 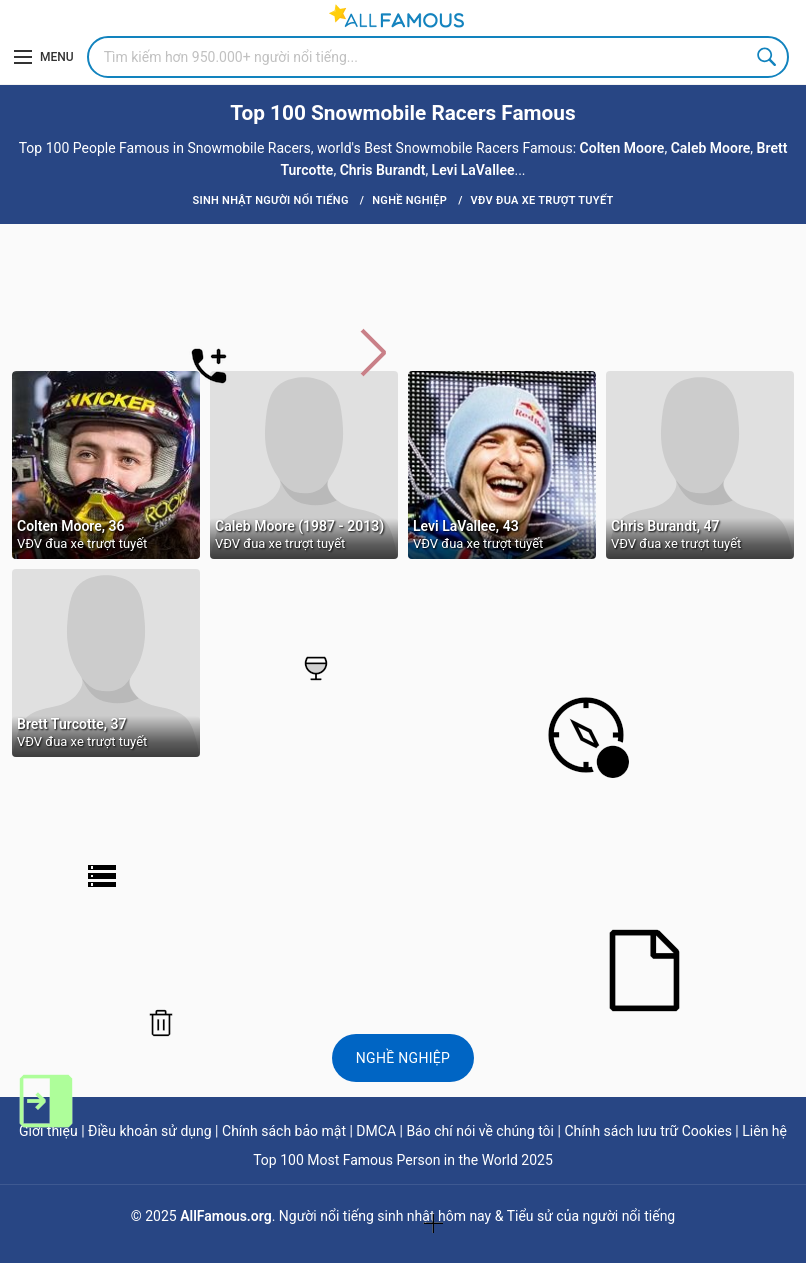 I want to click on create a new file, so click(x=644, y=970).